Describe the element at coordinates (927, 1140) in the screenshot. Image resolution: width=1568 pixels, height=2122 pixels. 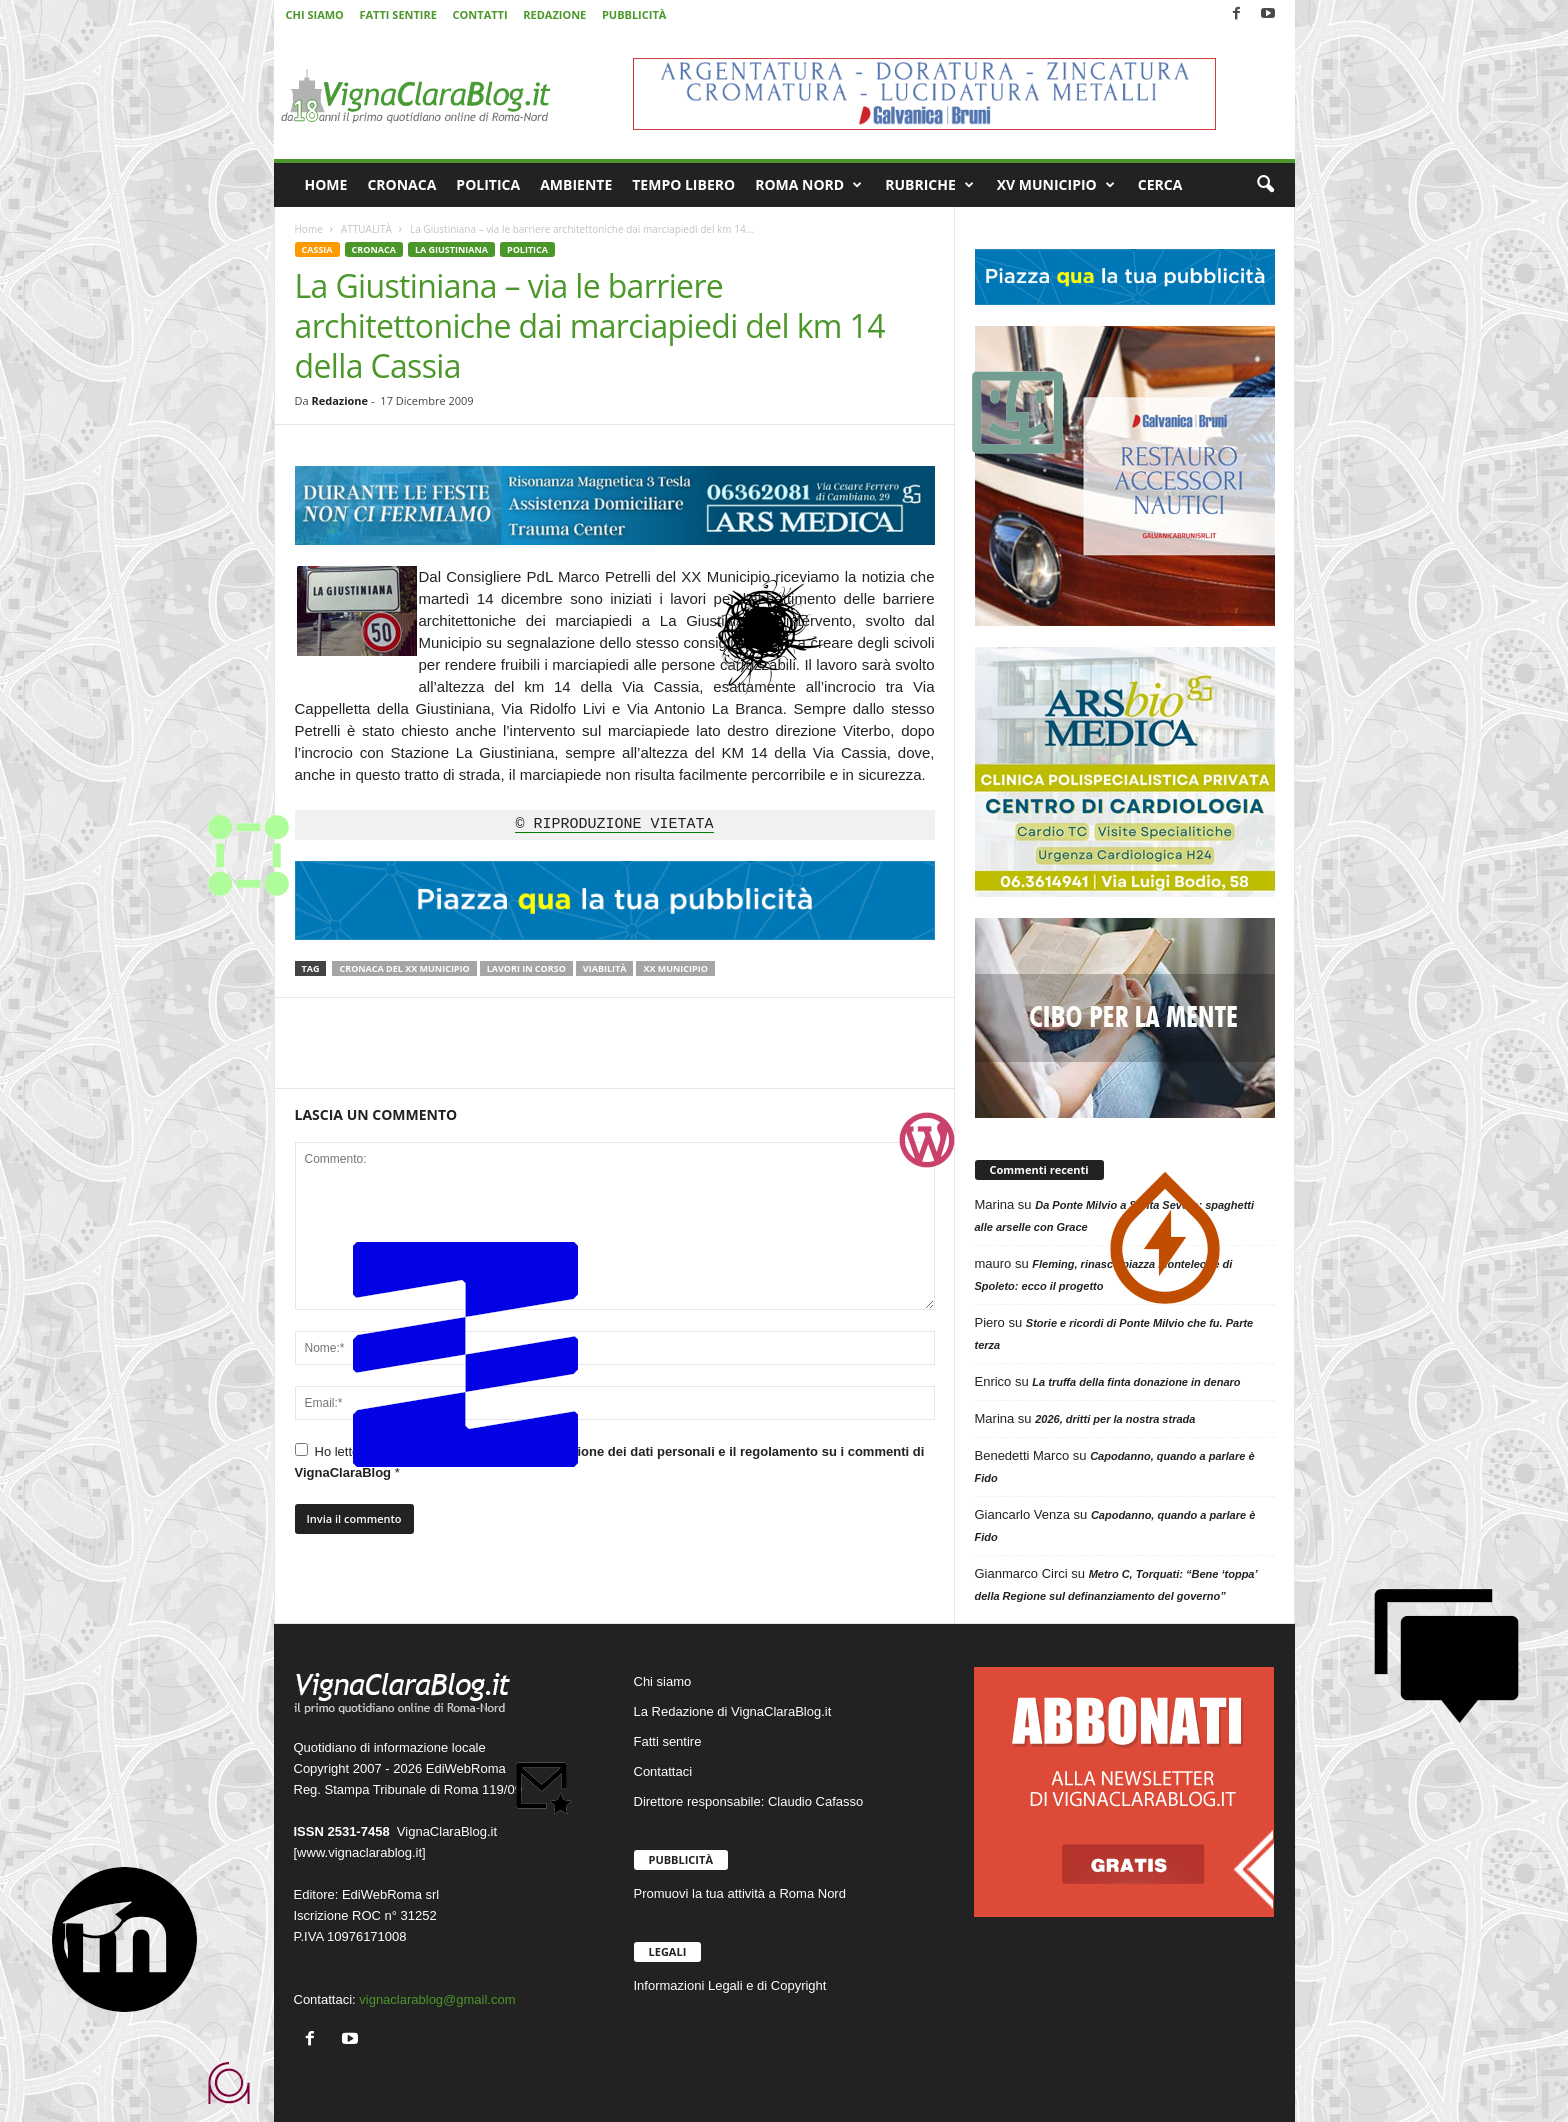
I see `link to WordPress website or blog` at that location.